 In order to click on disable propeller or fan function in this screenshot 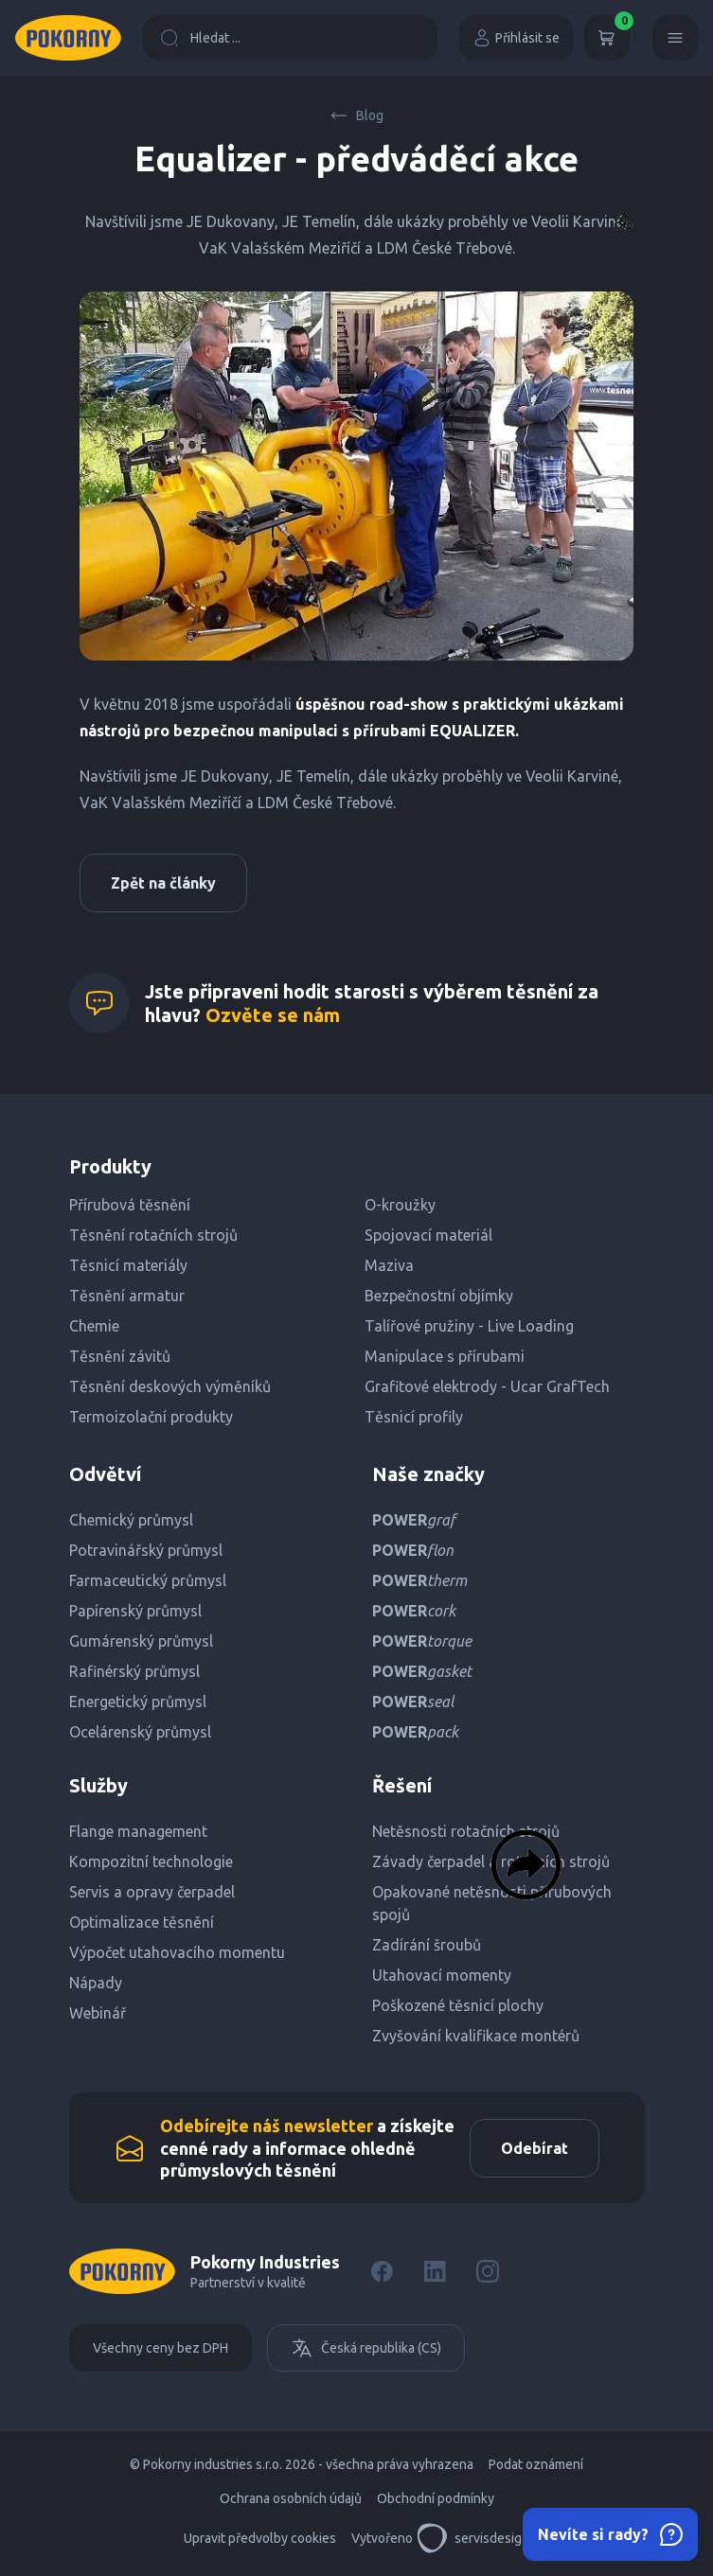, I will do `click(623, 221)`.